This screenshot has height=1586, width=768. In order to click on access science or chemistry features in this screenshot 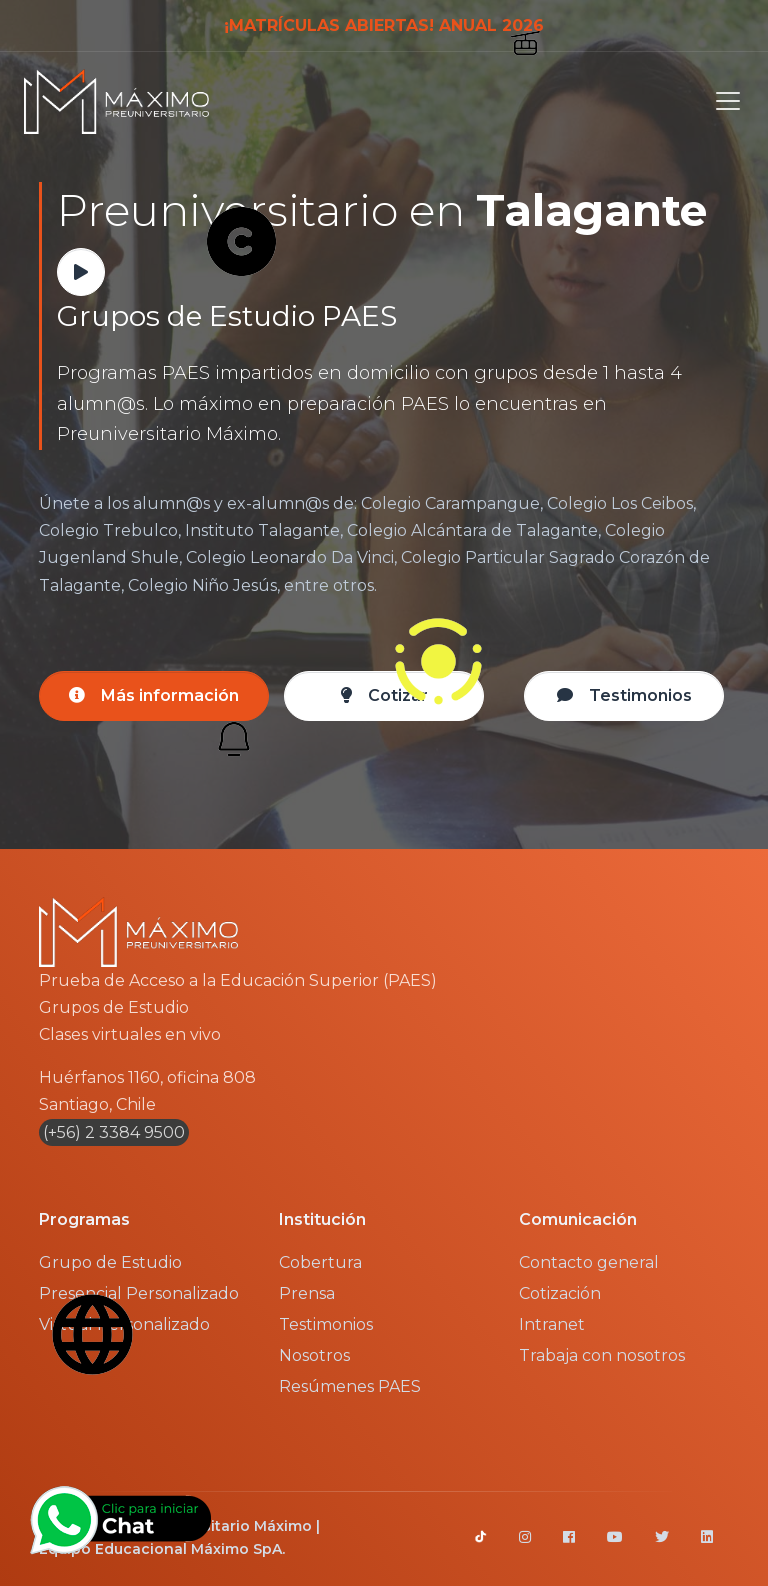, I will do `click(438, 661)`.